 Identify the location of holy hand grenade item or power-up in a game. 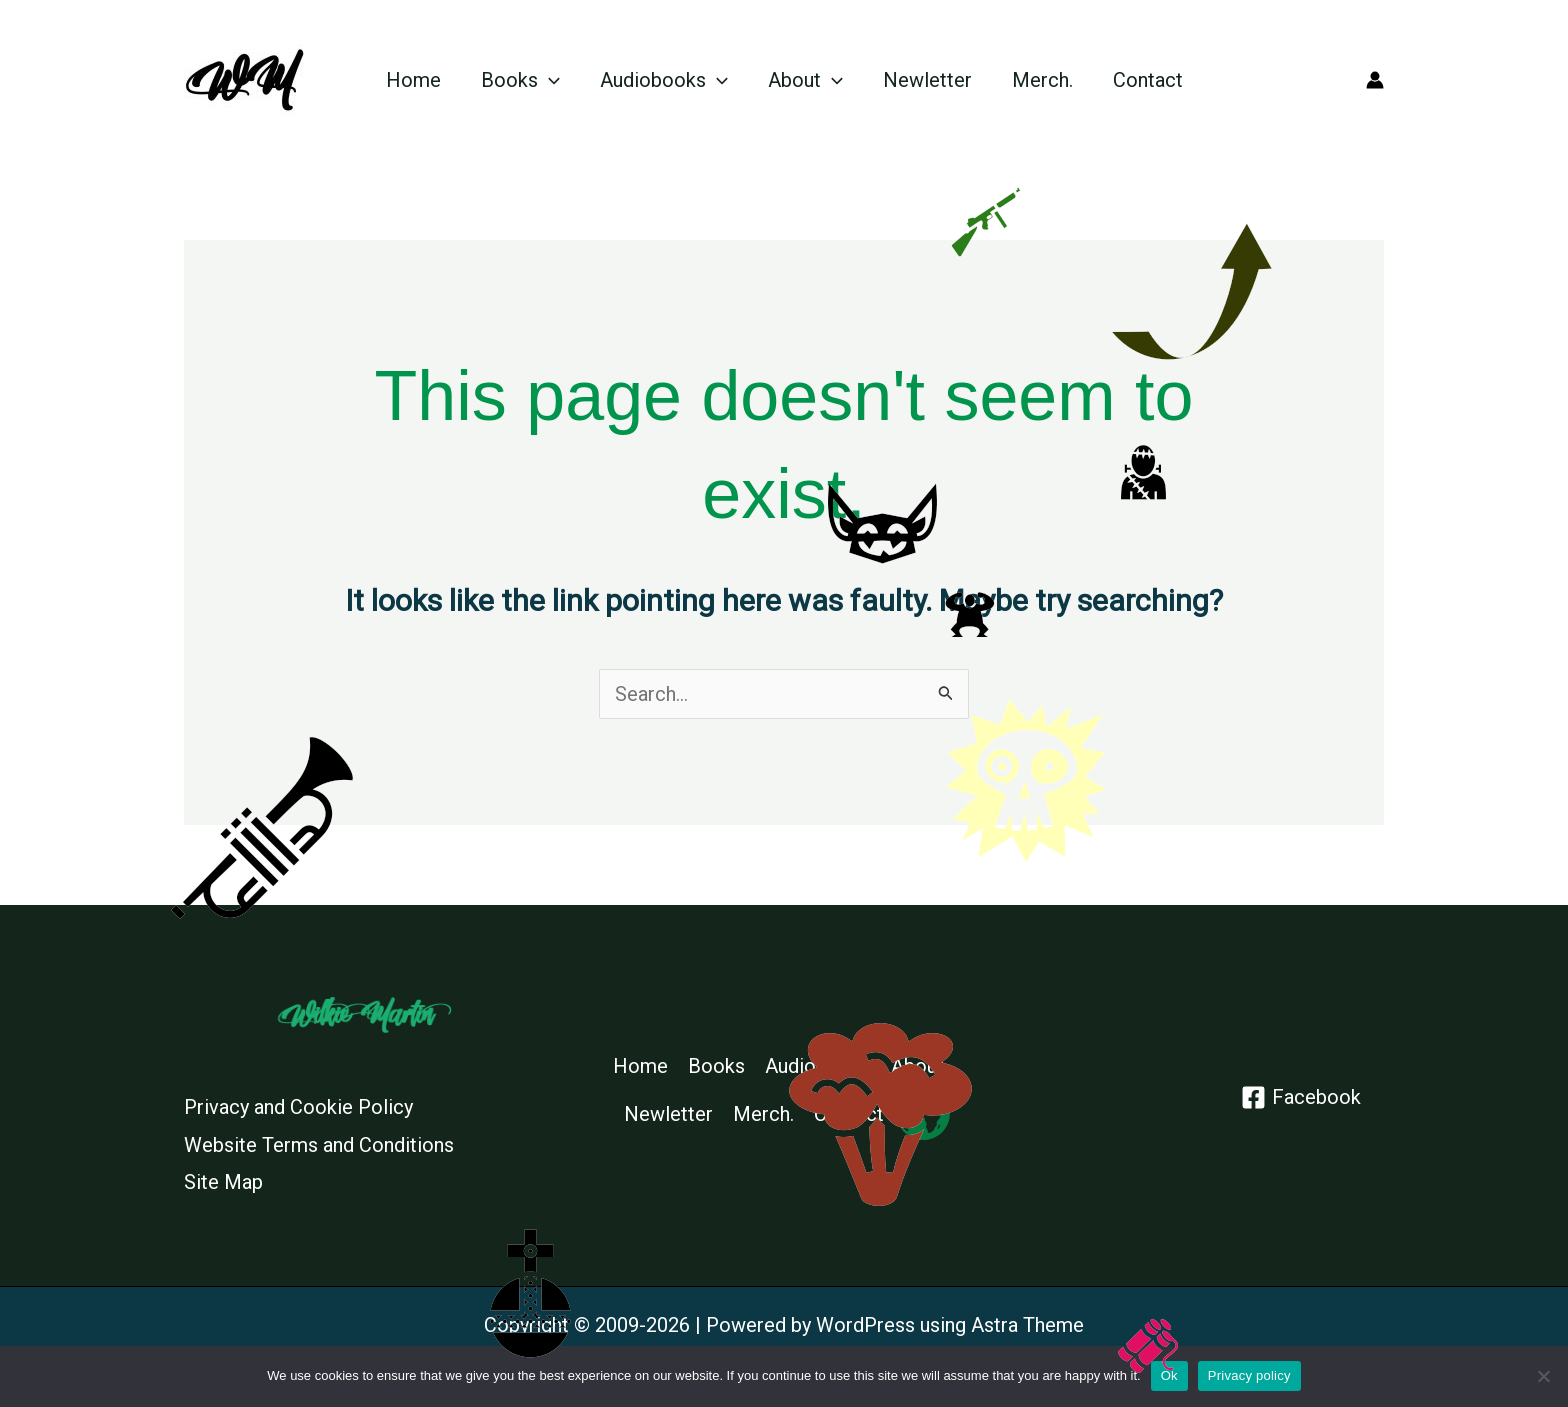
(530, 1293).